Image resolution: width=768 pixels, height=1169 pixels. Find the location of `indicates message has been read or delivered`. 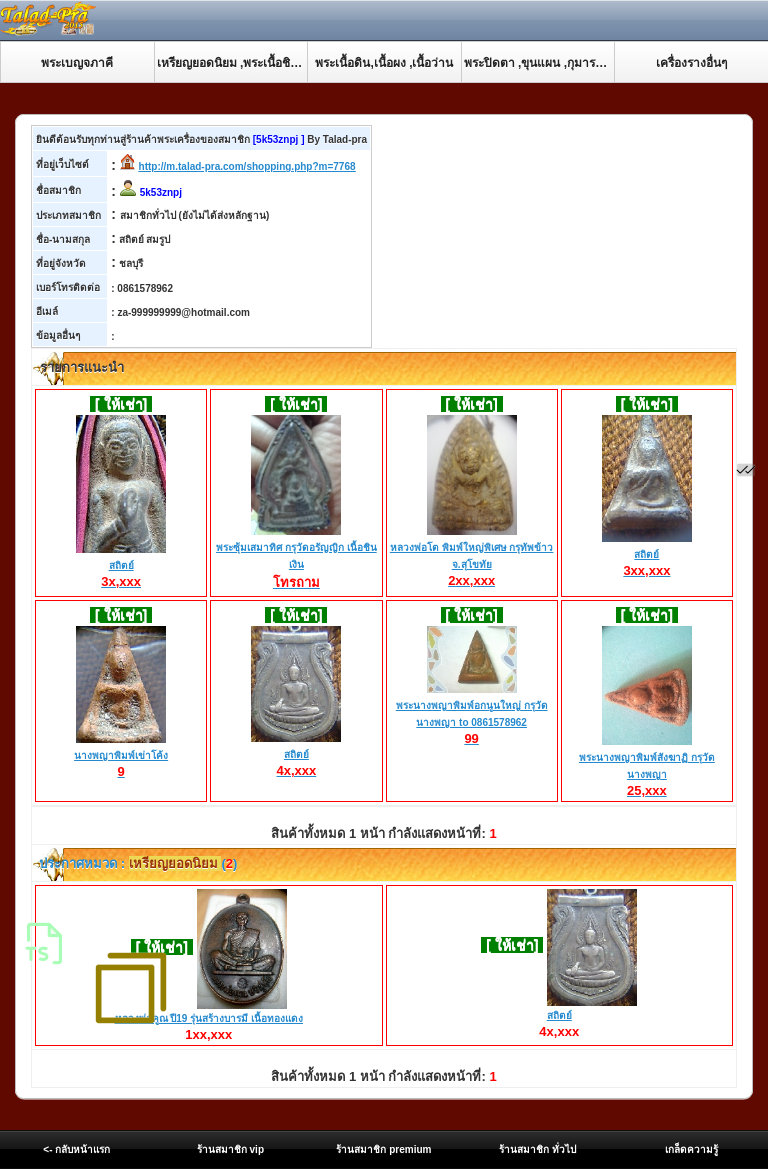

indicates message has been read or delivered is located at coordinates (746, 470).